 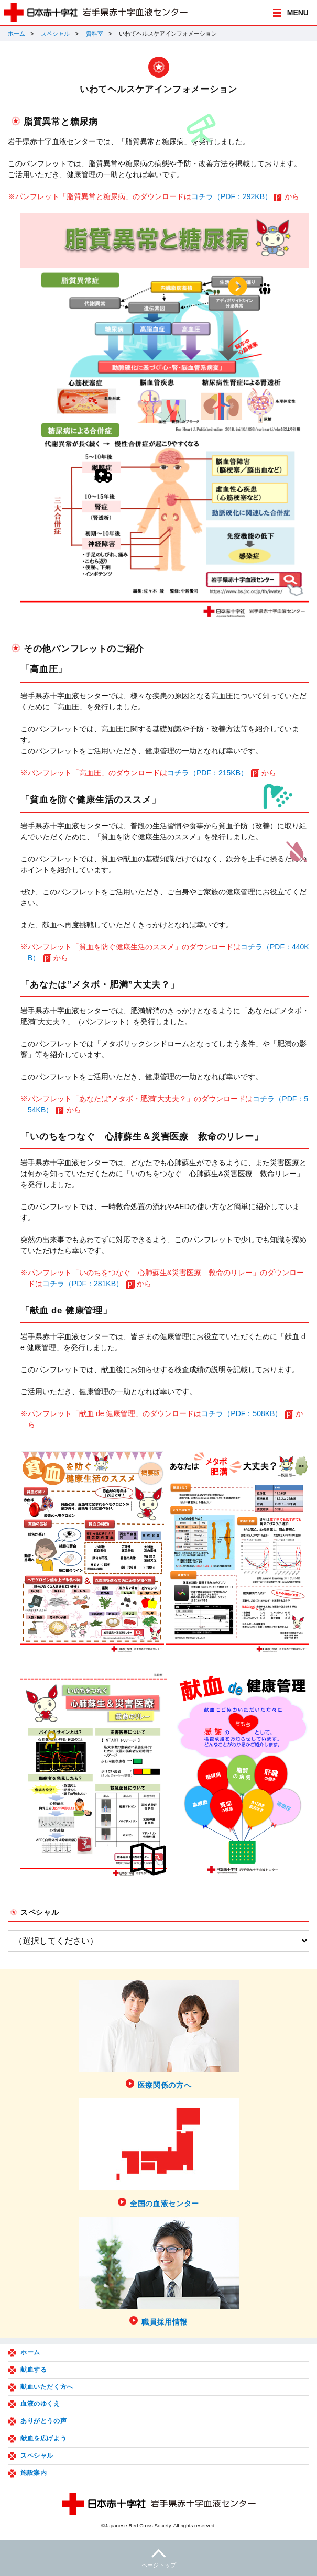 What do you see at coordinates (148, 1859) in the screenshot?
I see `open map view` at bounding box center [148, 1859].